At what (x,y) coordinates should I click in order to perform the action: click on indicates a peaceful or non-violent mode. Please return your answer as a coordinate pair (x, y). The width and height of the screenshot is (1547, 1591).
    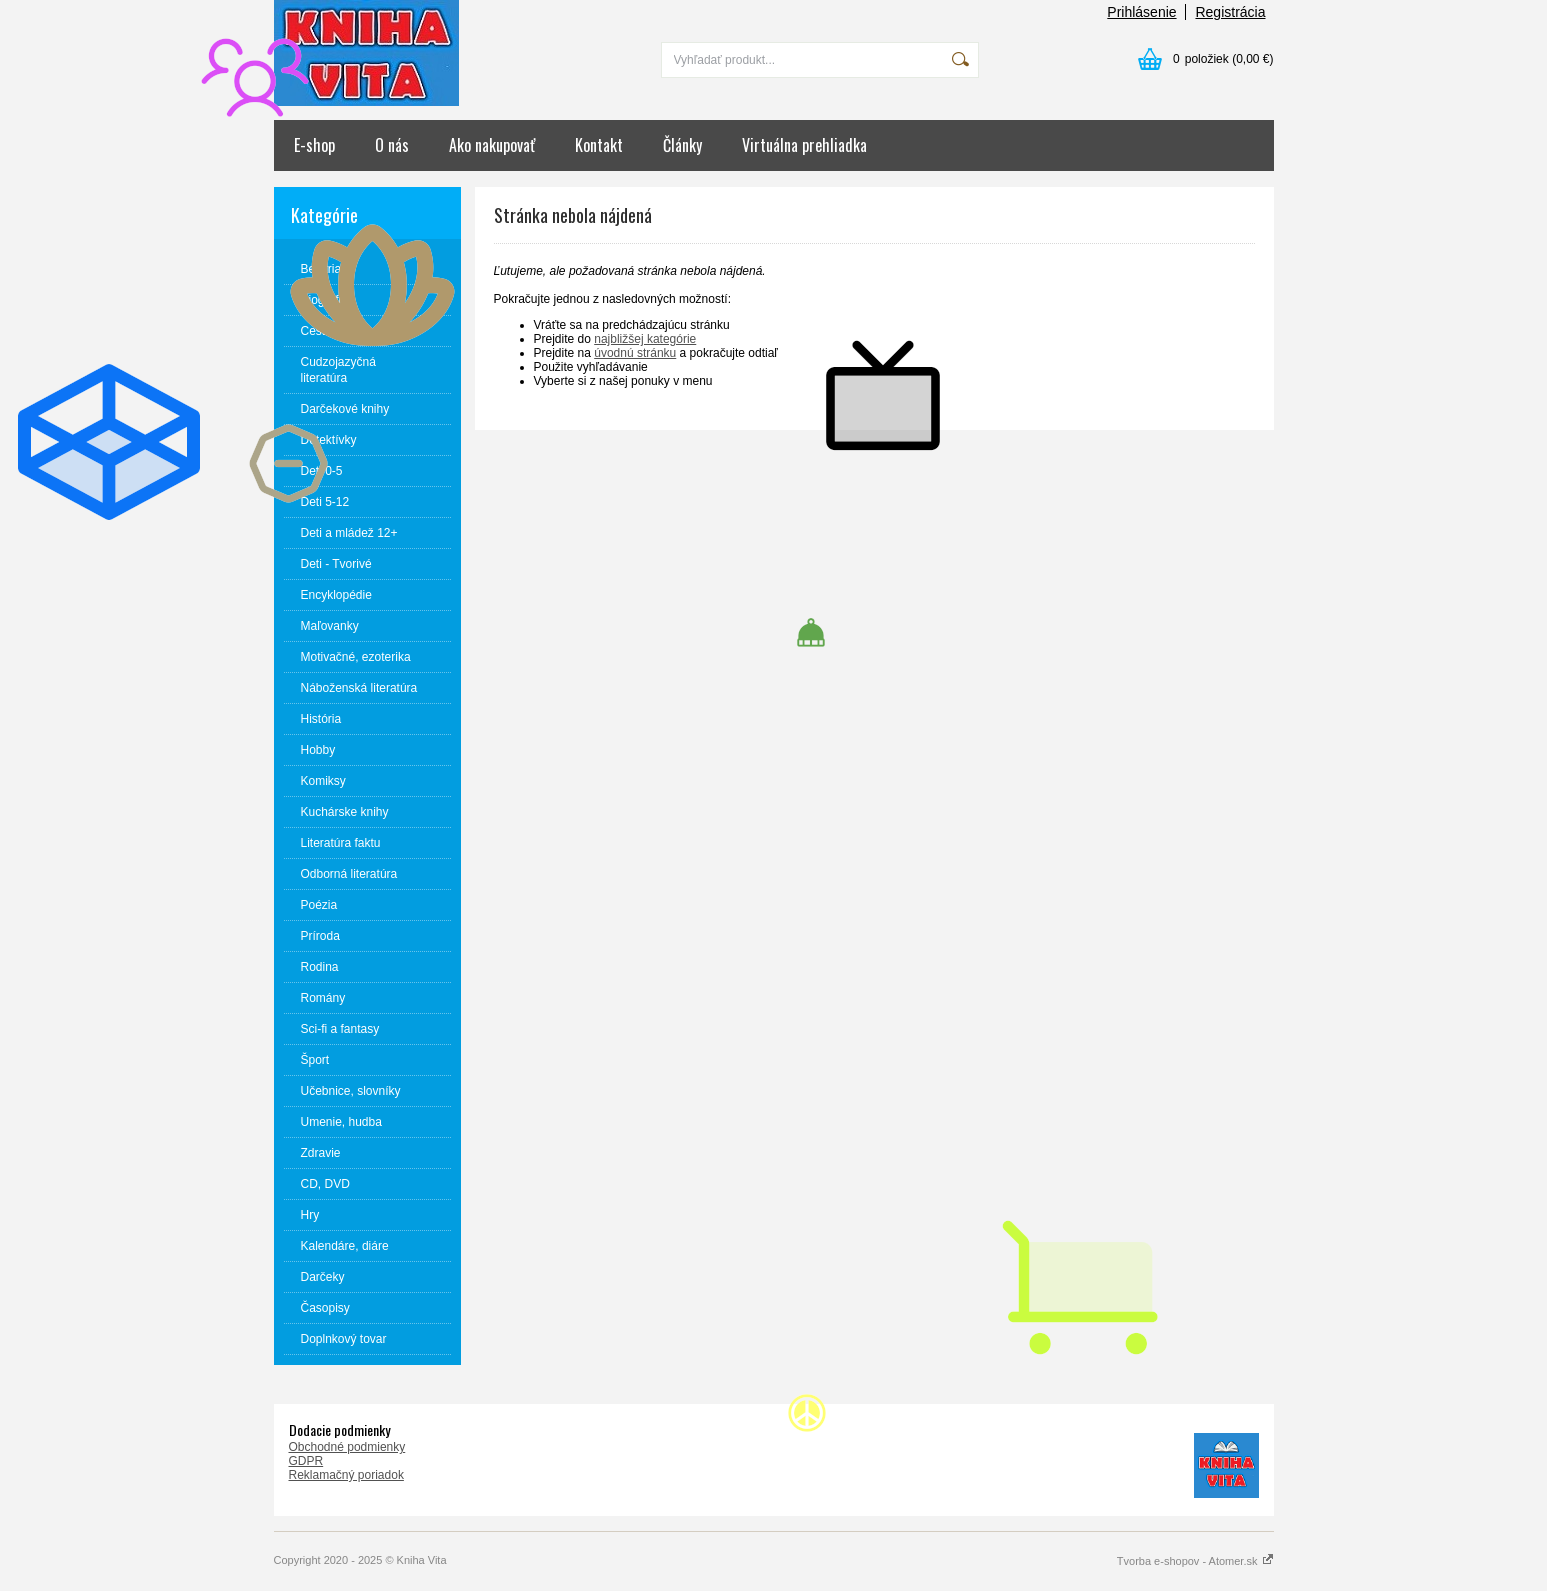
    Looking at the image, I should click on (807, 1413).